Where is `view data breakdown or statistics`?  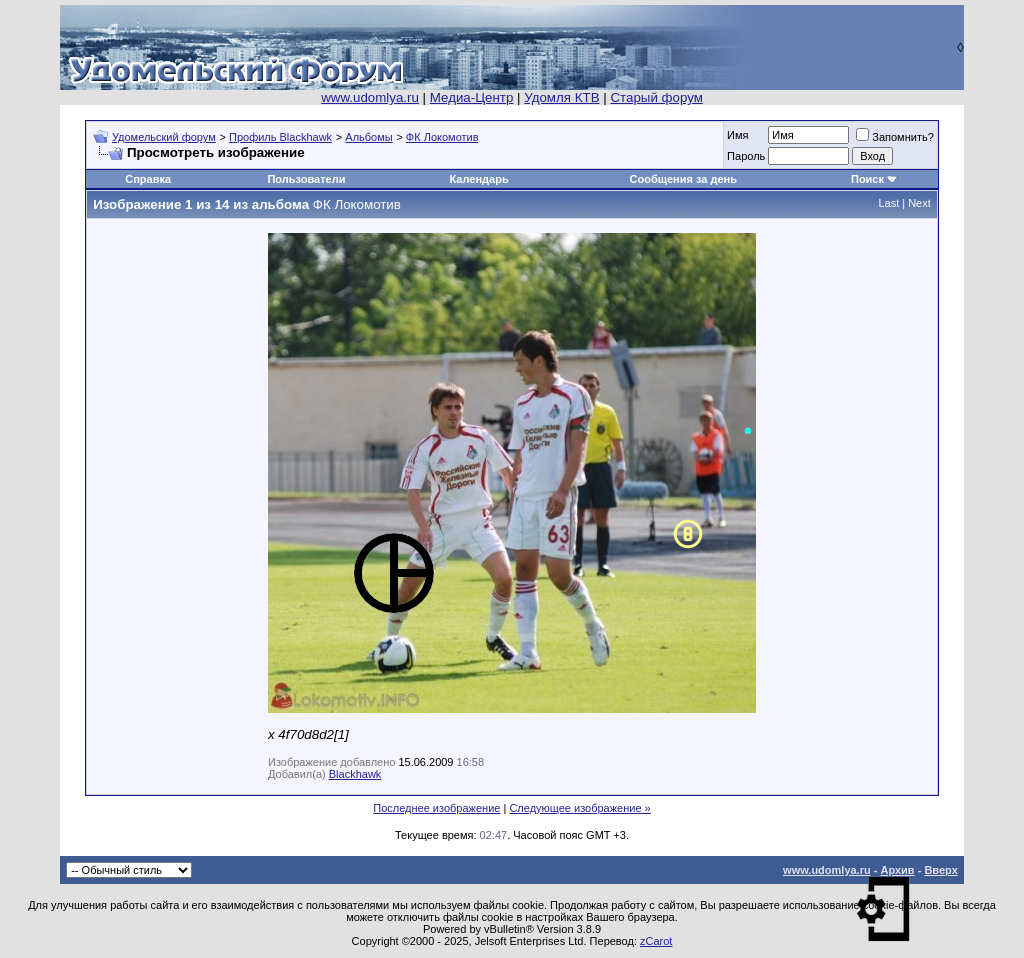 view data breakdown or statistics is located at coordinates (394, 573).